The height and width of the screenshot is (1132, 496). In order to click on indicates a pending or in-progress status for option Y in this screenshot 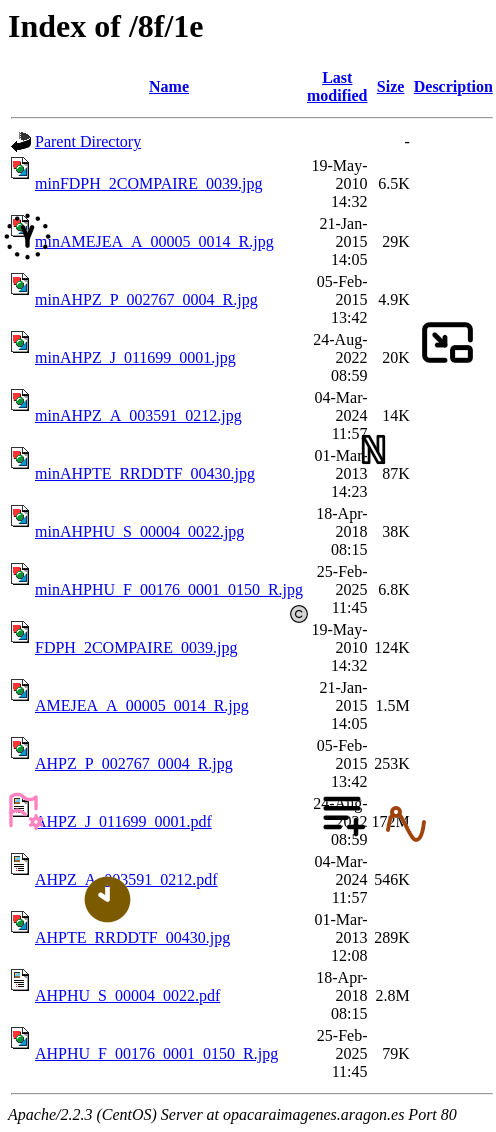, I will do `click(27, 236)`.